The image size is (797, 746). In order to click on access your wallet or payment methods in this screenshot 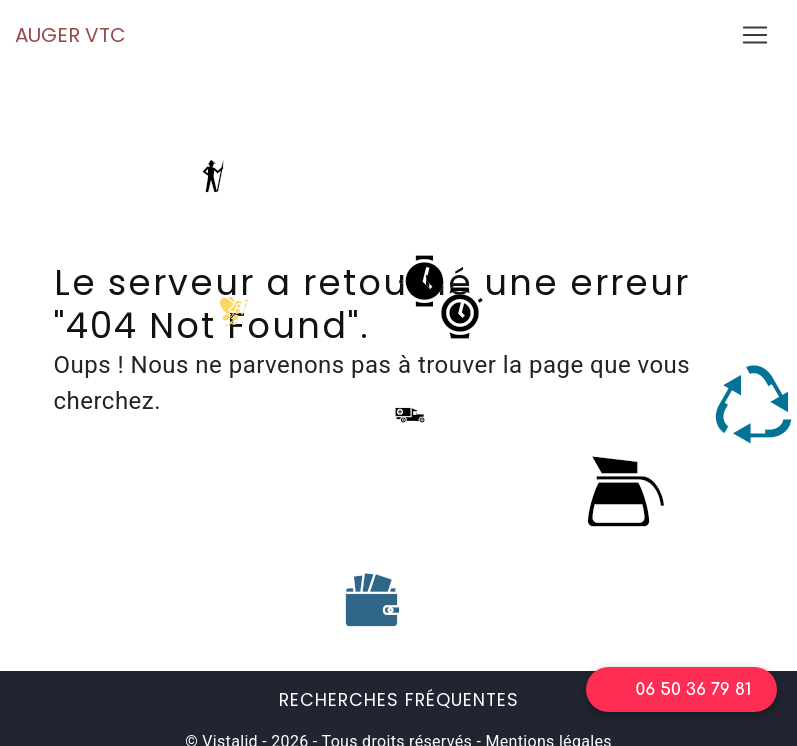, I will do `click(371, 600)`.